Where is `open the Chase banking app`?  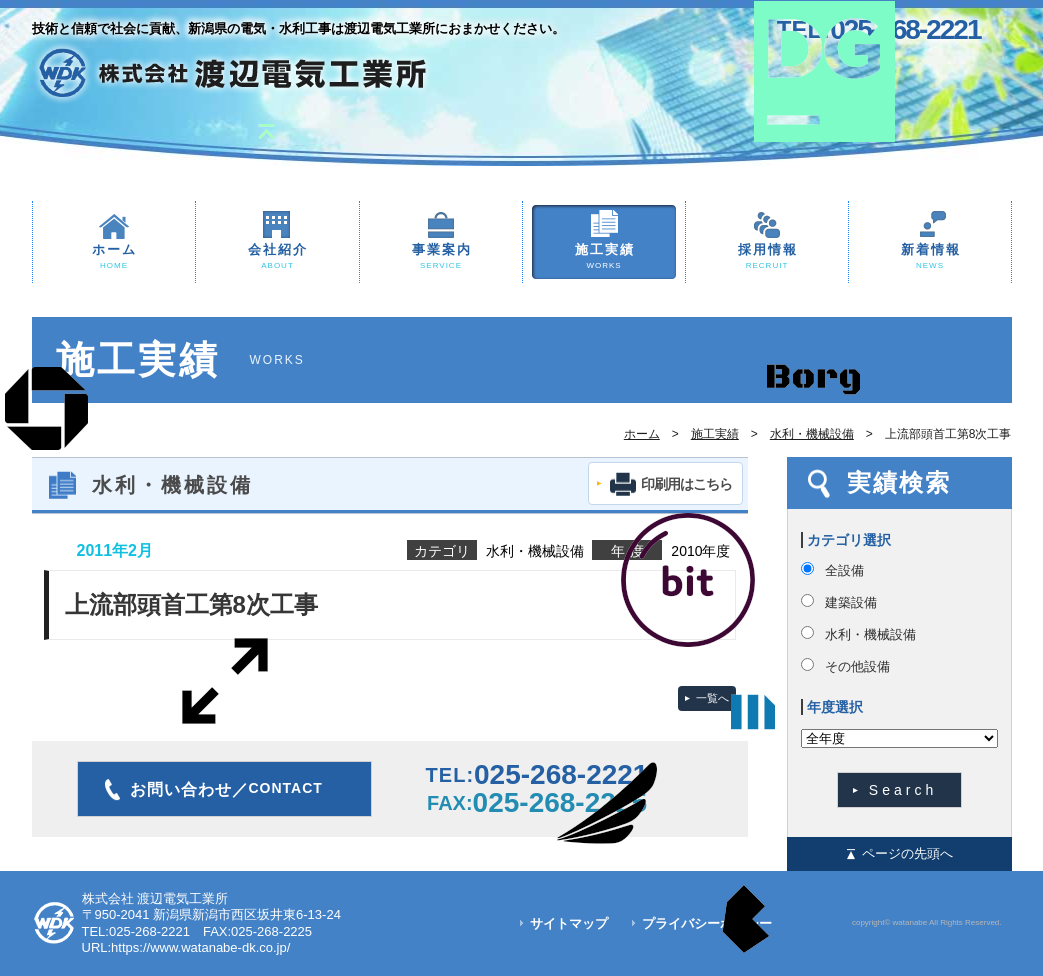 open the Chase banking app is located at coordinates (46, 408).